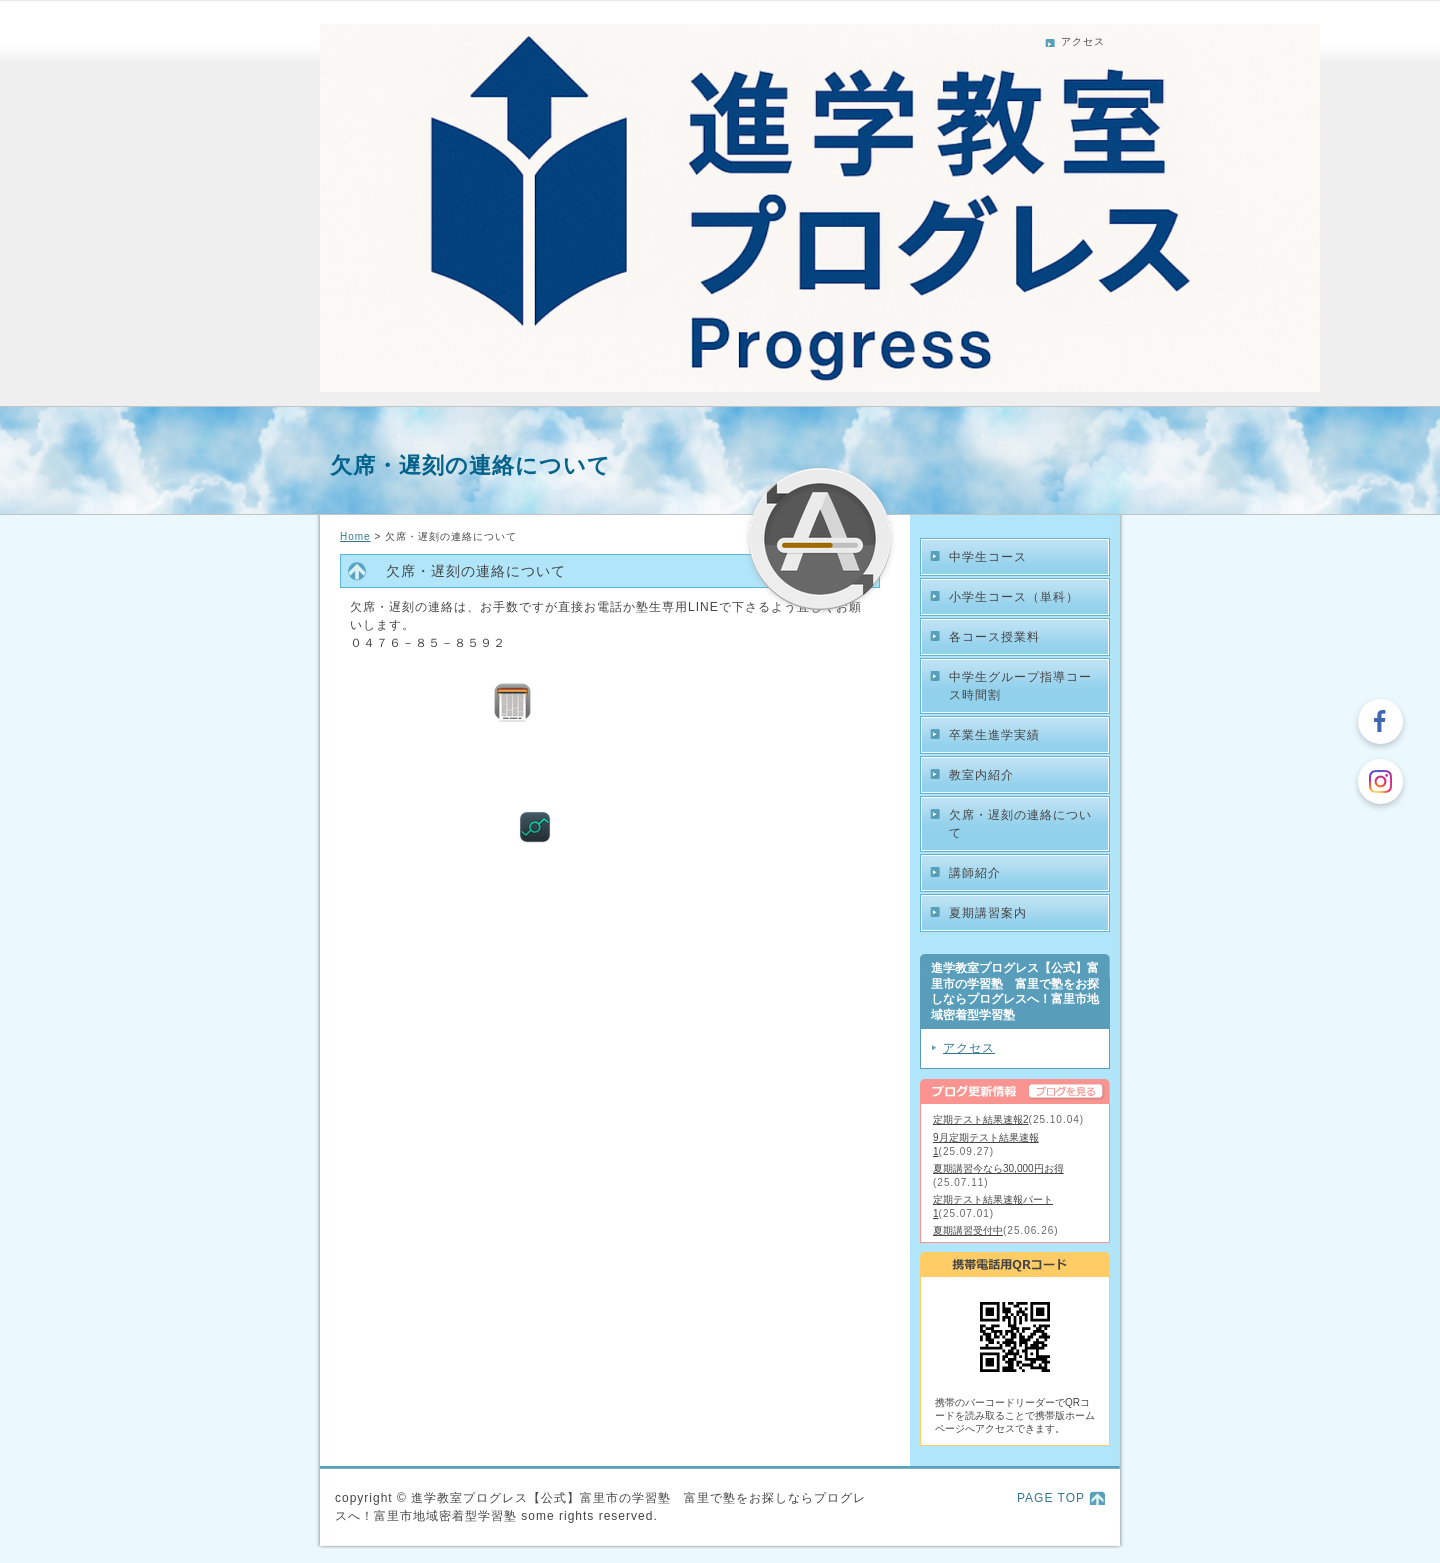  Describe the element at coordinates (535, 827) in the screenshot. I see `open gnome layout switcher settings` at that location.